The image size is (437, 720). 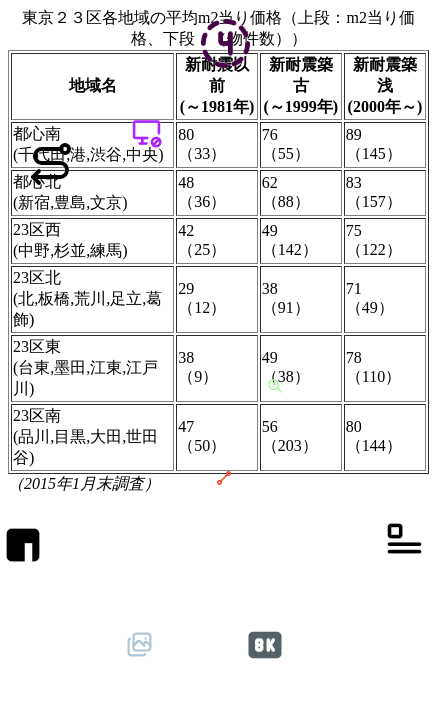 What do you see at coordinates (275, 386) in the screenshot?
I see `search help or FAQ` at bounding box center [275, 386].